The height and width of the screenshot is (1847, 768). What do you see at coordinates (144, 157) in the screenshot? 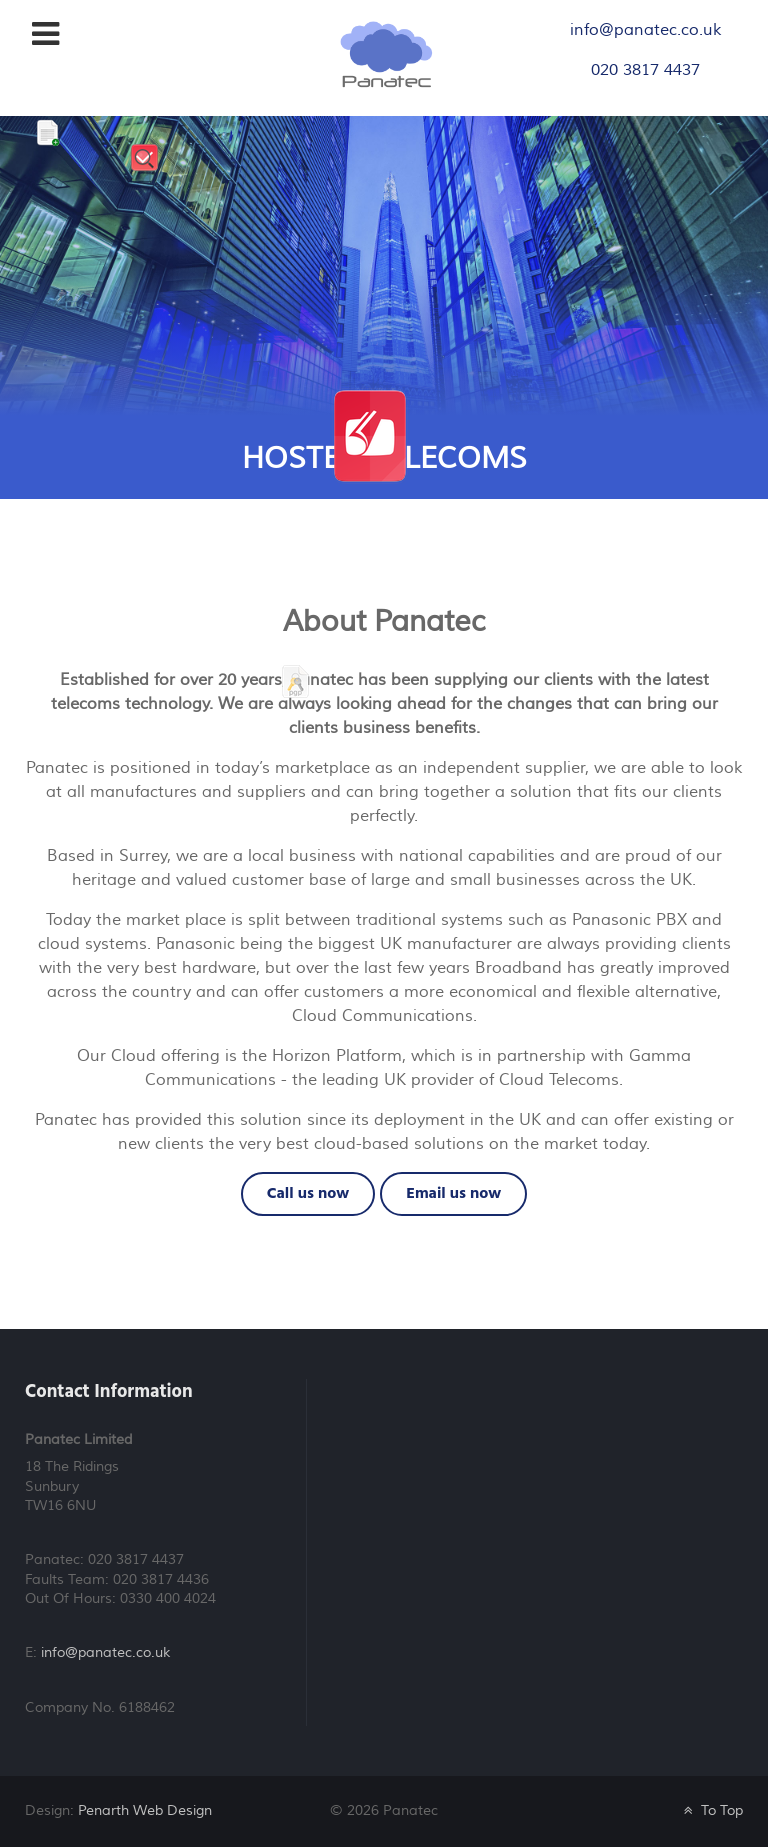
I see `open system configuration tool` at bounding box center [144, 157].